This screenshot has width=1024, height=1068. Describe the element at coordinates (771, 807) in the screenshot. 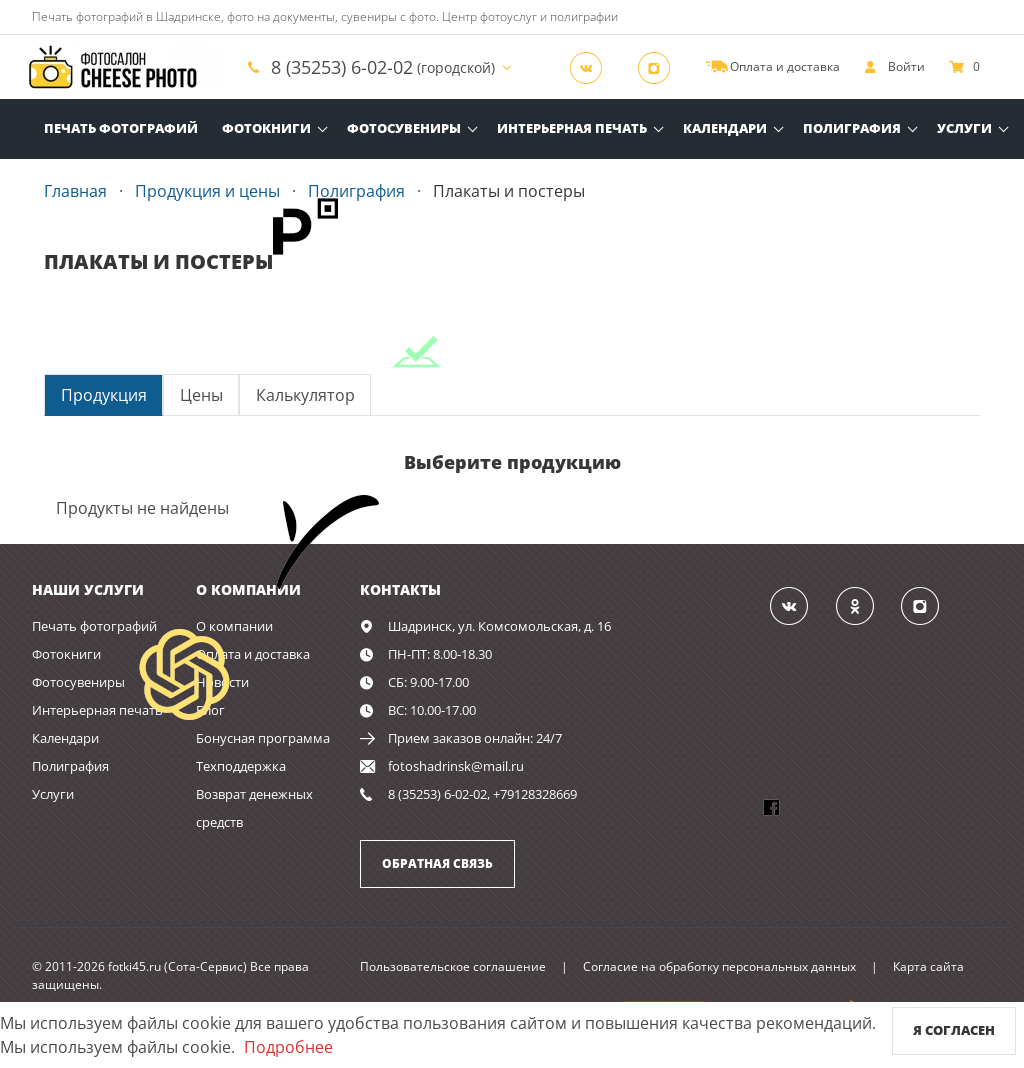

I see `open facebook app` at that location.